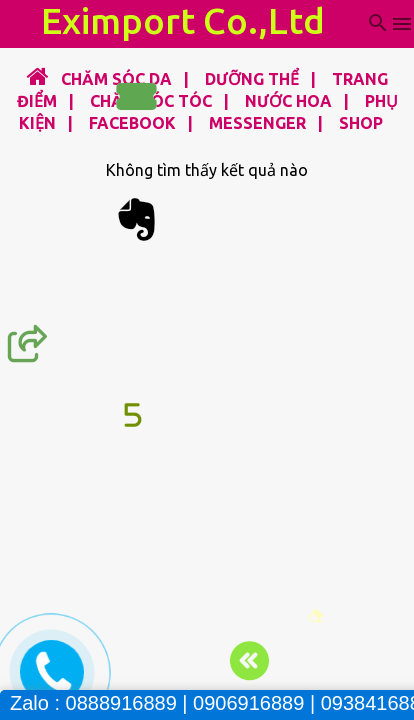  What do you see at coordinates (133, 415) in the screenshot?
I see `indicates the number five in a list or count` at bounding box center [133, 415].